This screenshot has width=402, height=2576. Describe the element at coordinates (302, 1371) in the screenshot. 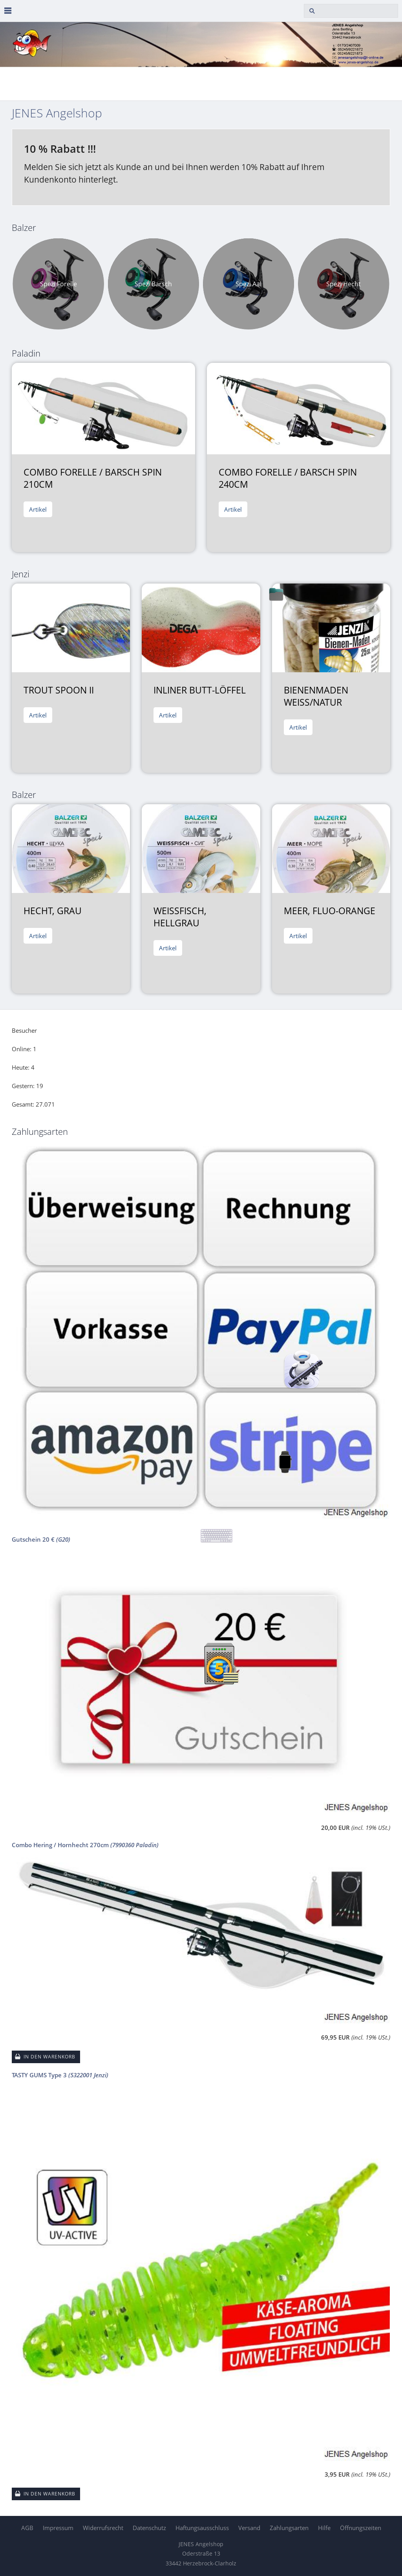

I see `open Automator to create automated workflows` at that location.